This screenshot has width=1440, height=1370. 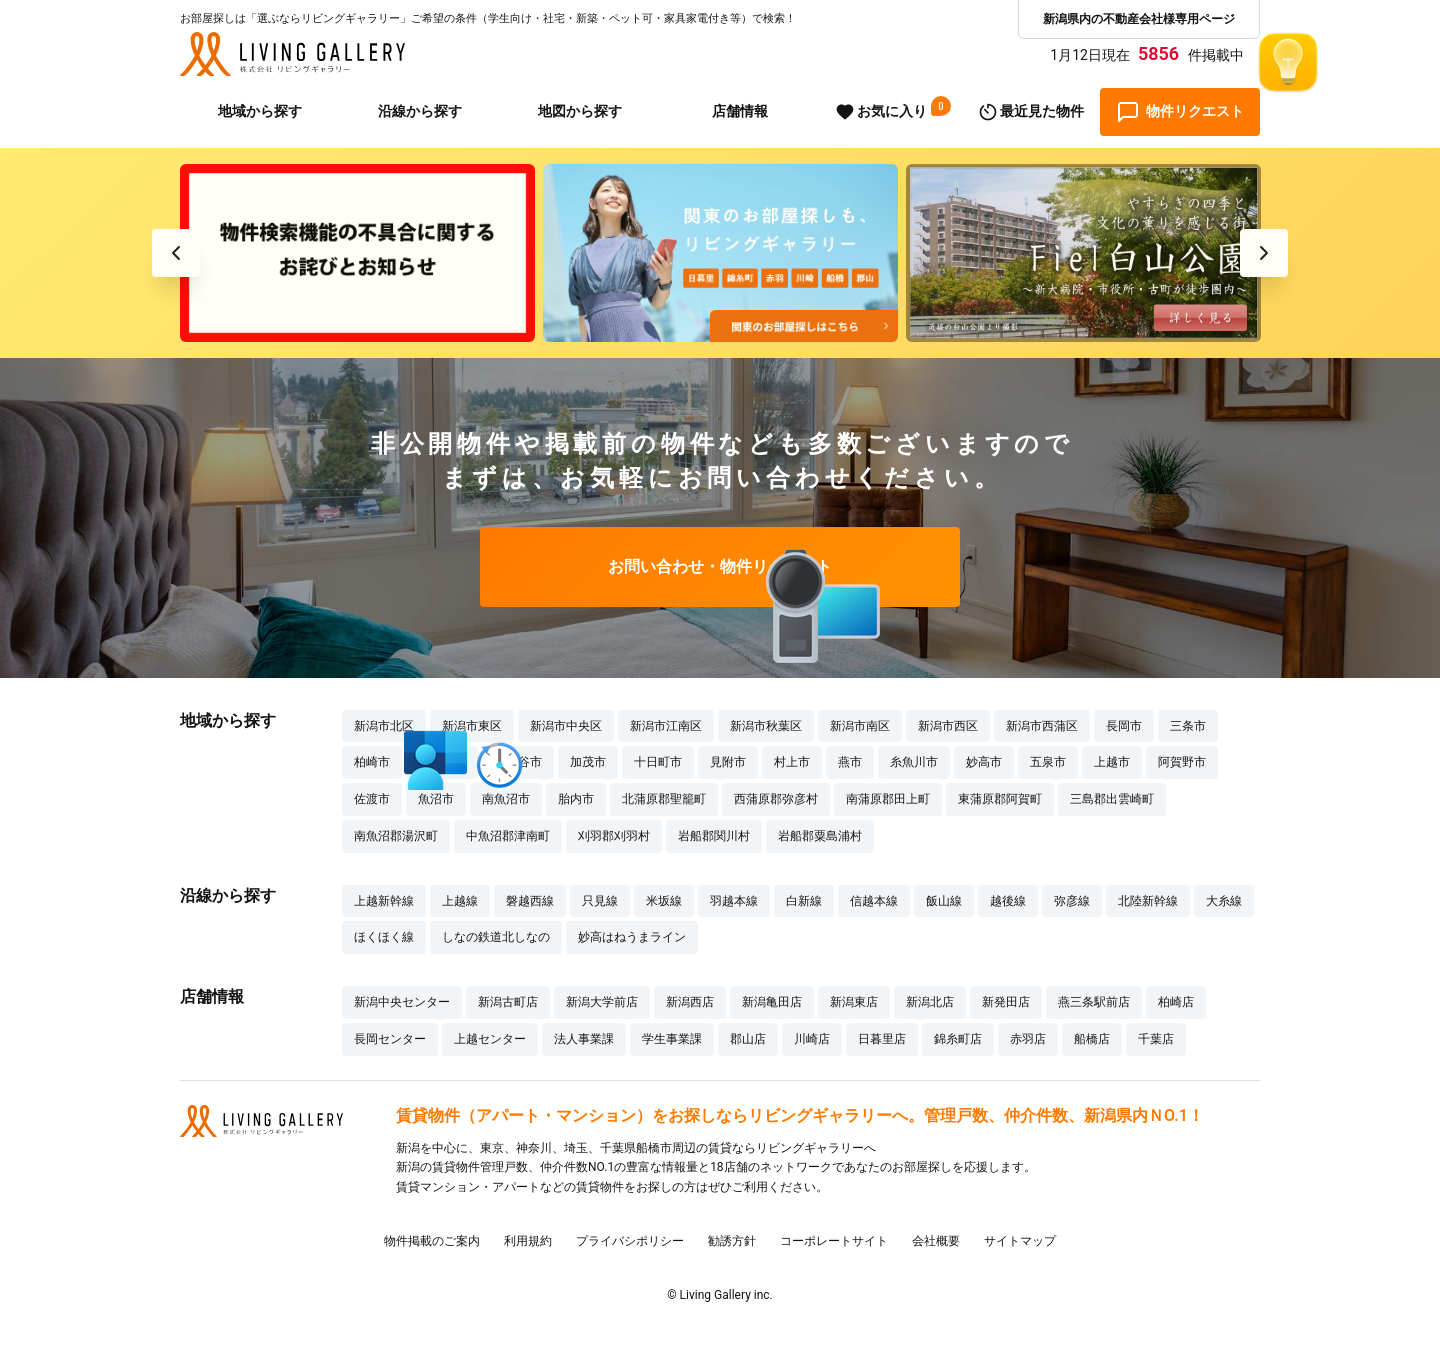 What do you see at coordinates (500, 765) in the screenshot?
I see `open the reservations app` at bounding box center [500, 765].